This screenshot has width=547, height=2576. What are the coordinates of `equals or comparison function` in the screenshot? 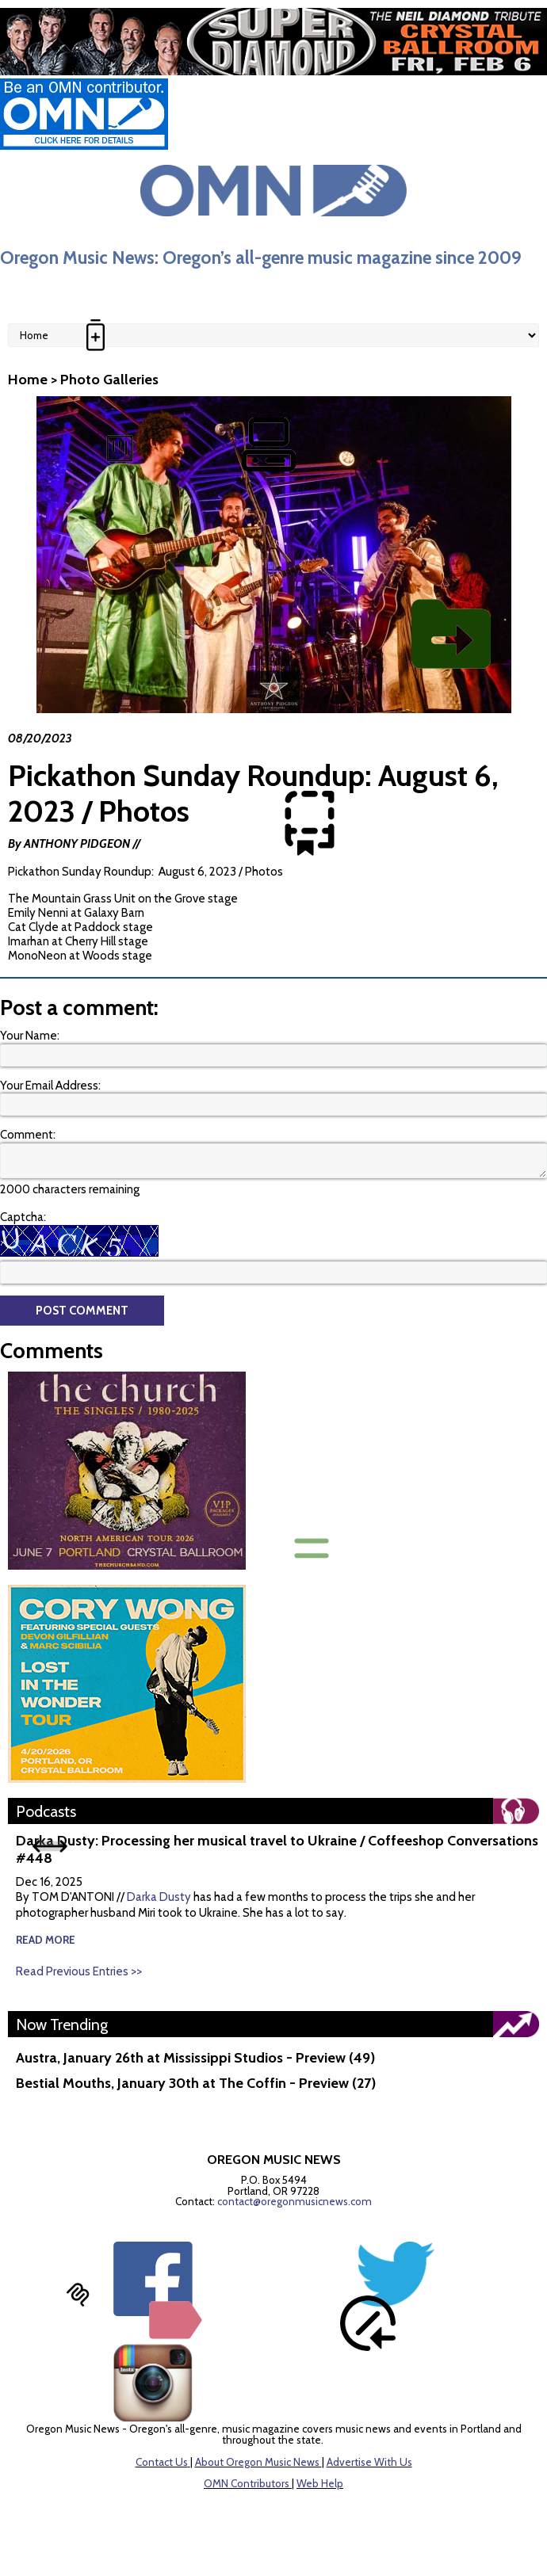 It's located at (312, 1548).